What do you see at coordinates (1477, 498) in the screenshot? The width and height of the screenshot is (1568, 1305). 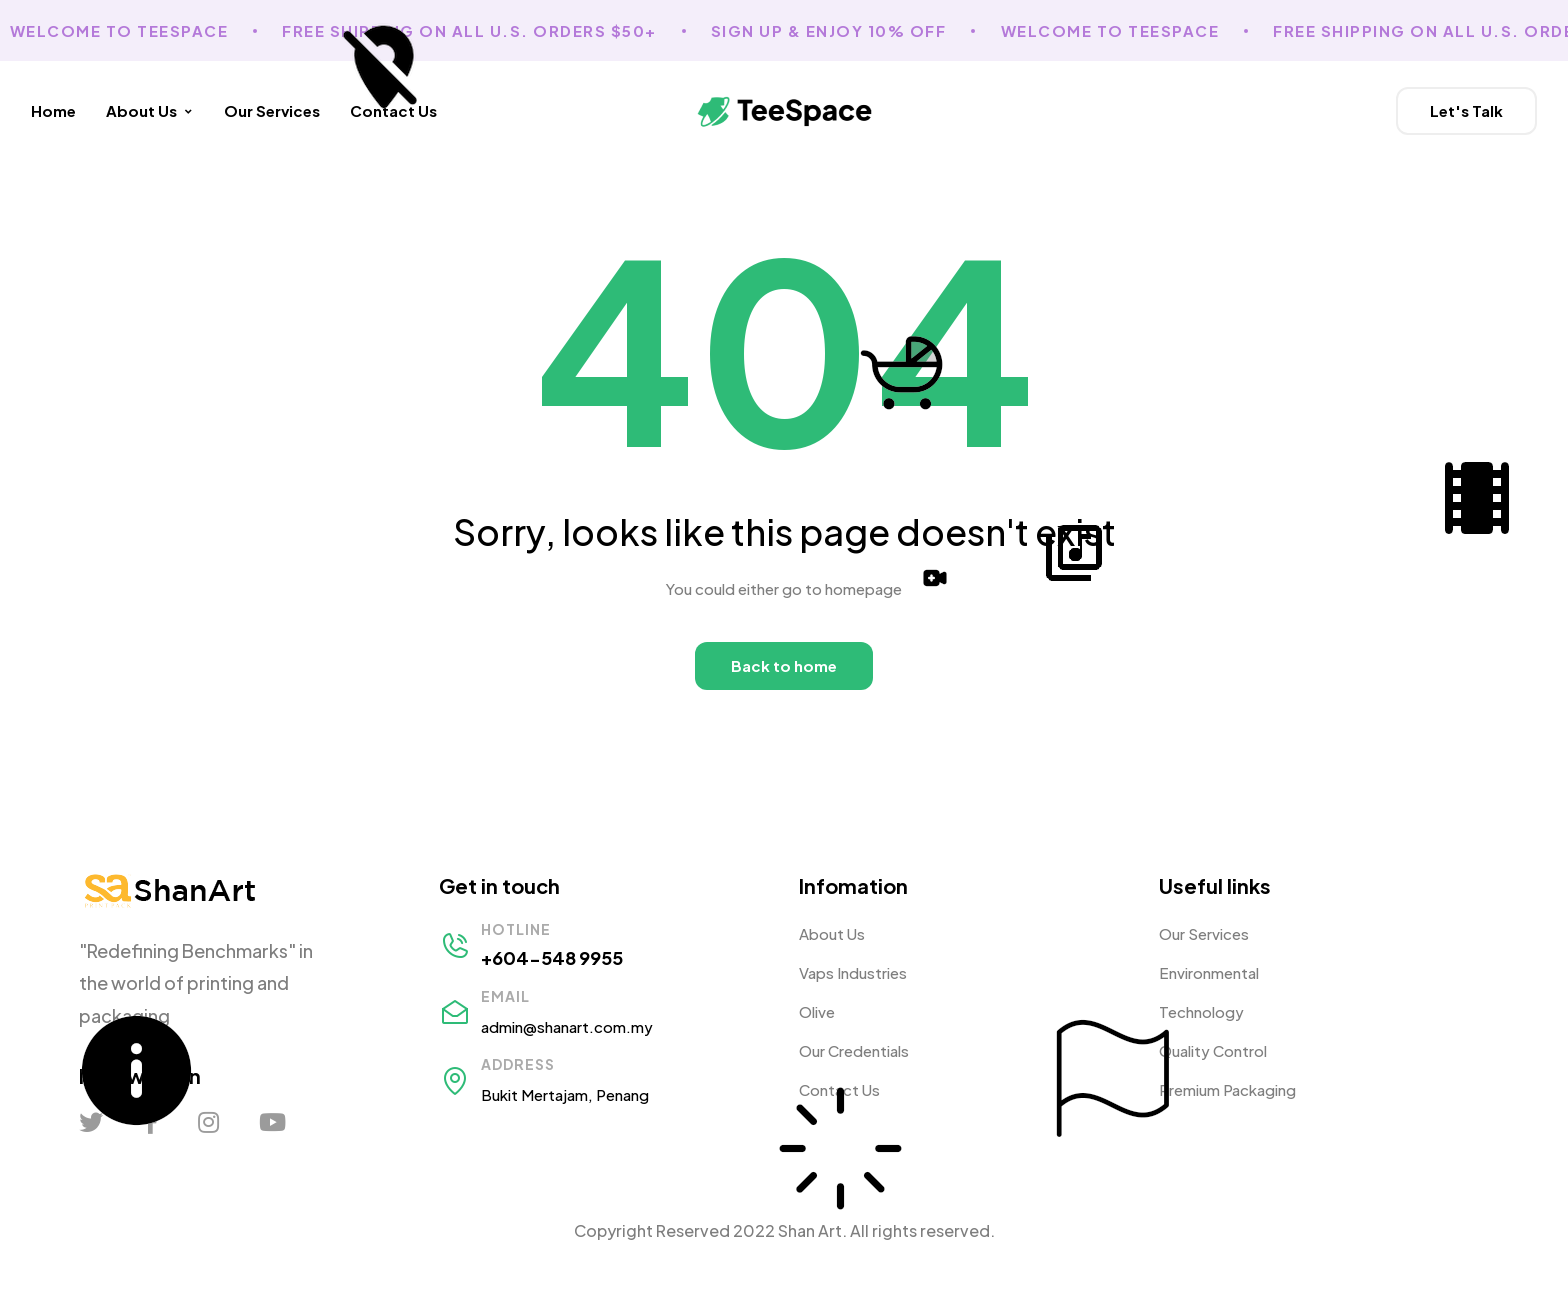 I see `browse local movies or theaters nearby` at bounding box center [1477, 498].